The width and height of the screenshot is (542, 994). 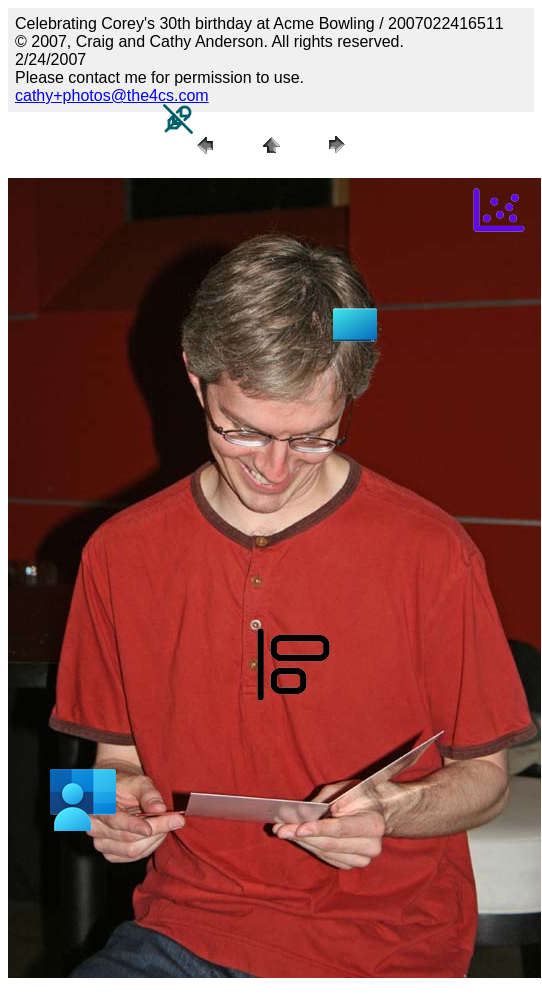 What do you see at coordinates (355, 325) in the screenshot?
I see `view desktop or return to home screen` at bounding box center [355, 325].